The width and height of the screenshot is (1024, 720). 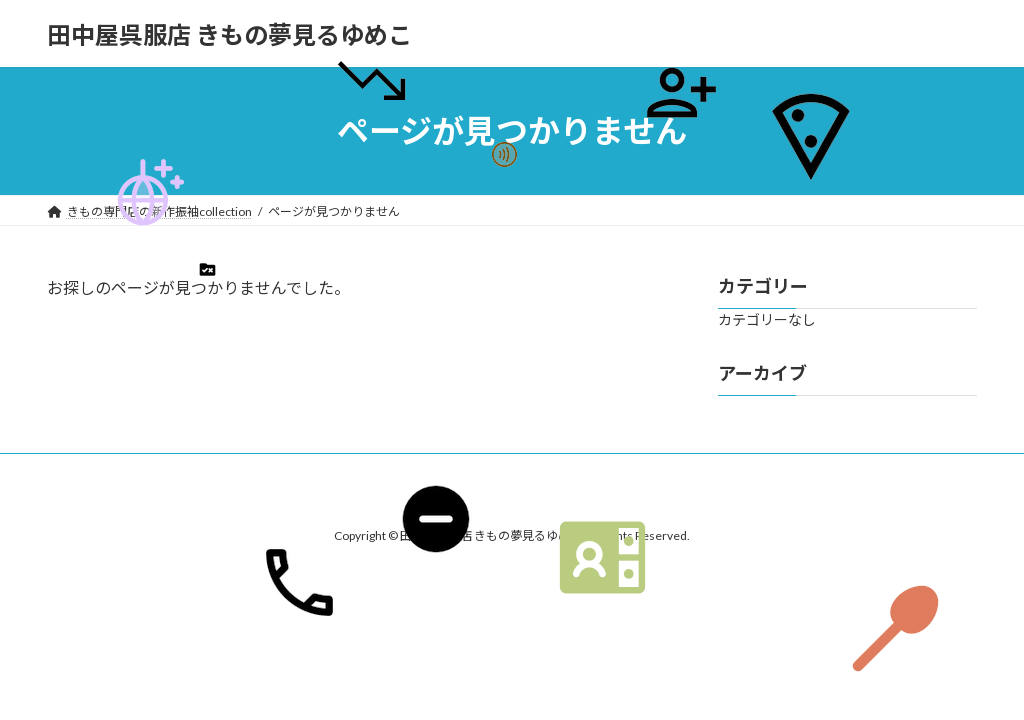 I want to click on access party or event mode, so click(x=147, y=193).